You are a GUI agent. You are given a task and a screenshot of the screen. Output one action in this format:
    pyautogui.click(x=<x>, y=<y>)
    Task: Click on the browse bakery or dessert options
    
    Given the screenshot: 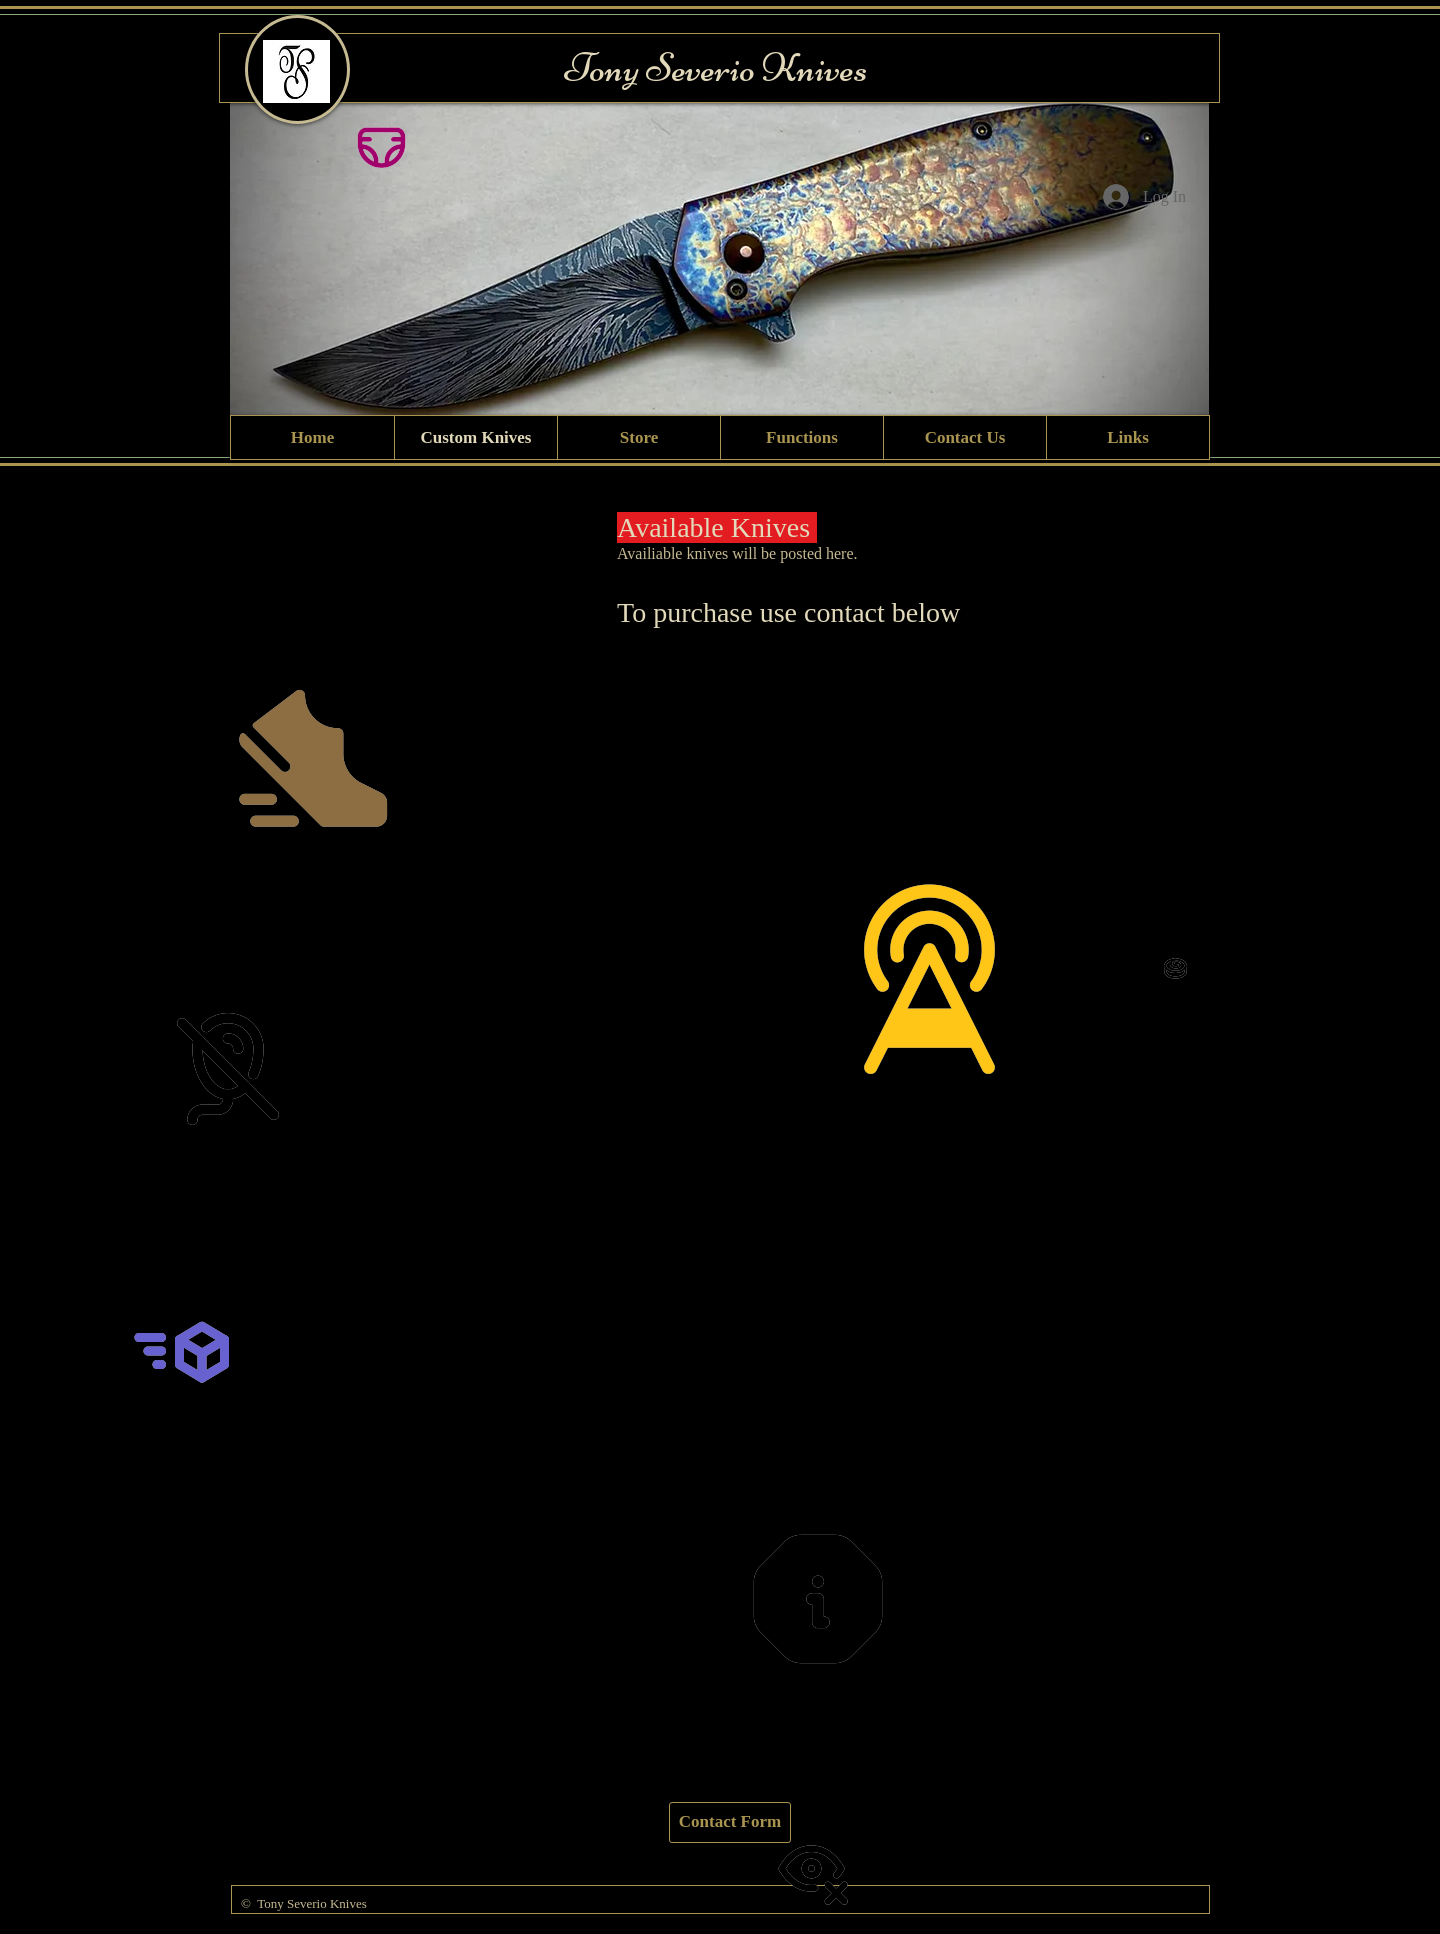 What is the action you would take?
    pyautogui.click(x=1175, y=968)
    